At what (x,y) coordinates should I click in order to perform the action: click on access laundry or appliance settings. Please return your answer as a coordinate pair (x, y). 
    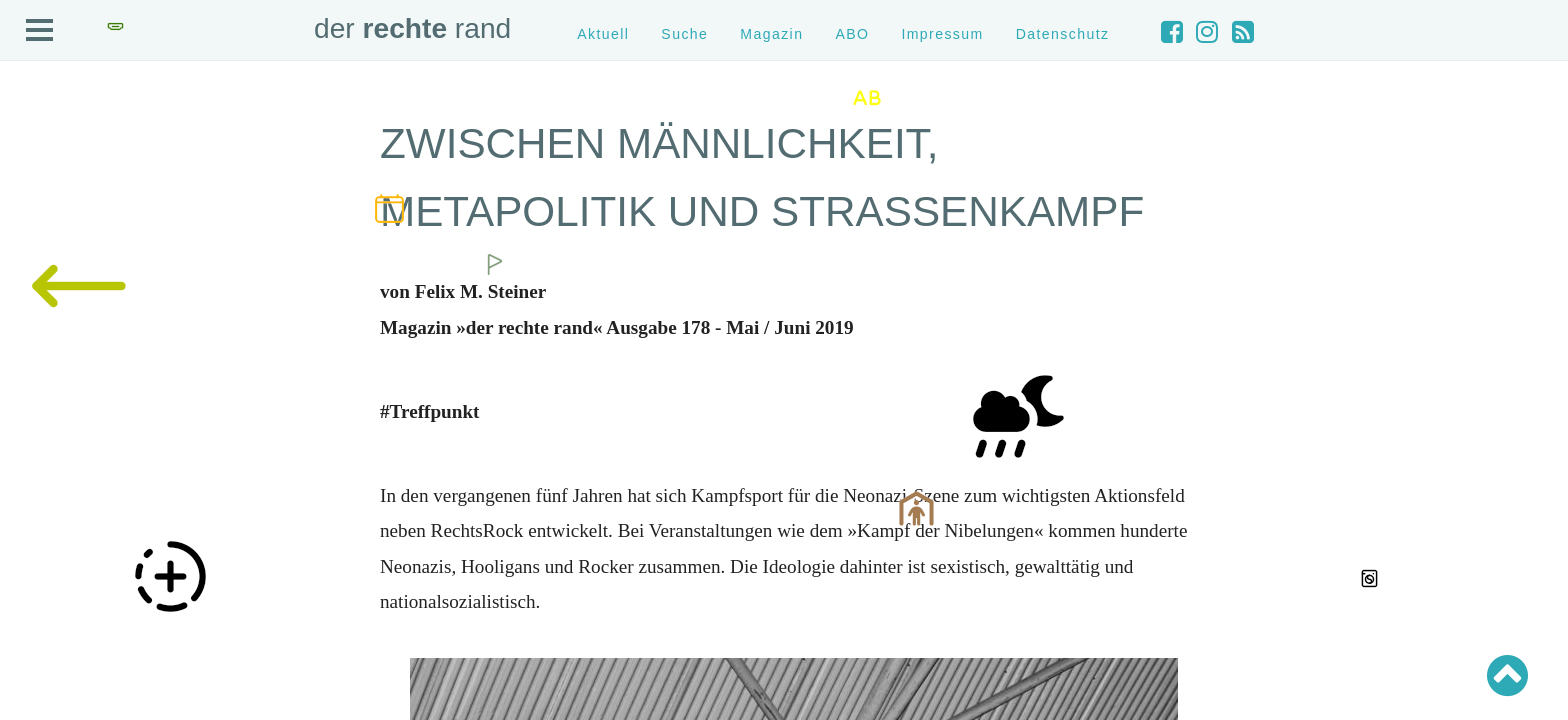
    Looking at the image, I should click on (1369, 578).